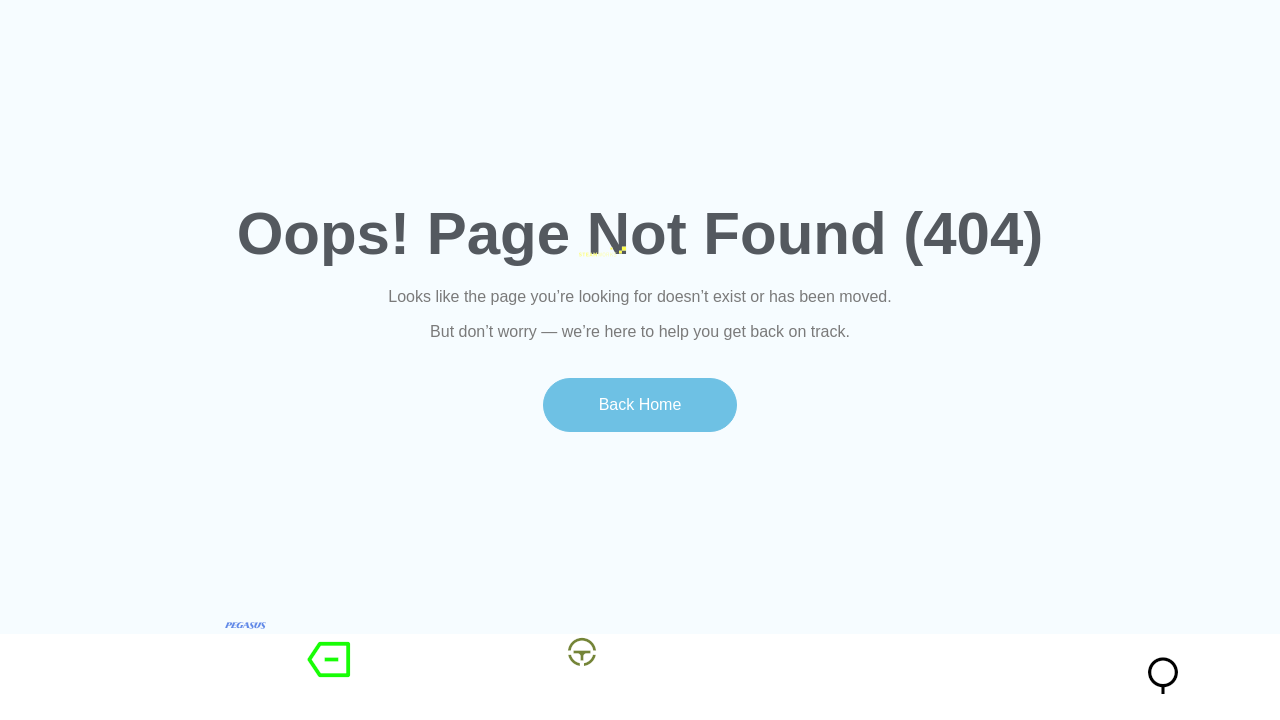 Image resolution: width=1280 pixels, height=720 pixels. What do you see at coordinates (330, 659) in the screenshot?
I see `delete previous character or input` at bounding box center [330, 659].